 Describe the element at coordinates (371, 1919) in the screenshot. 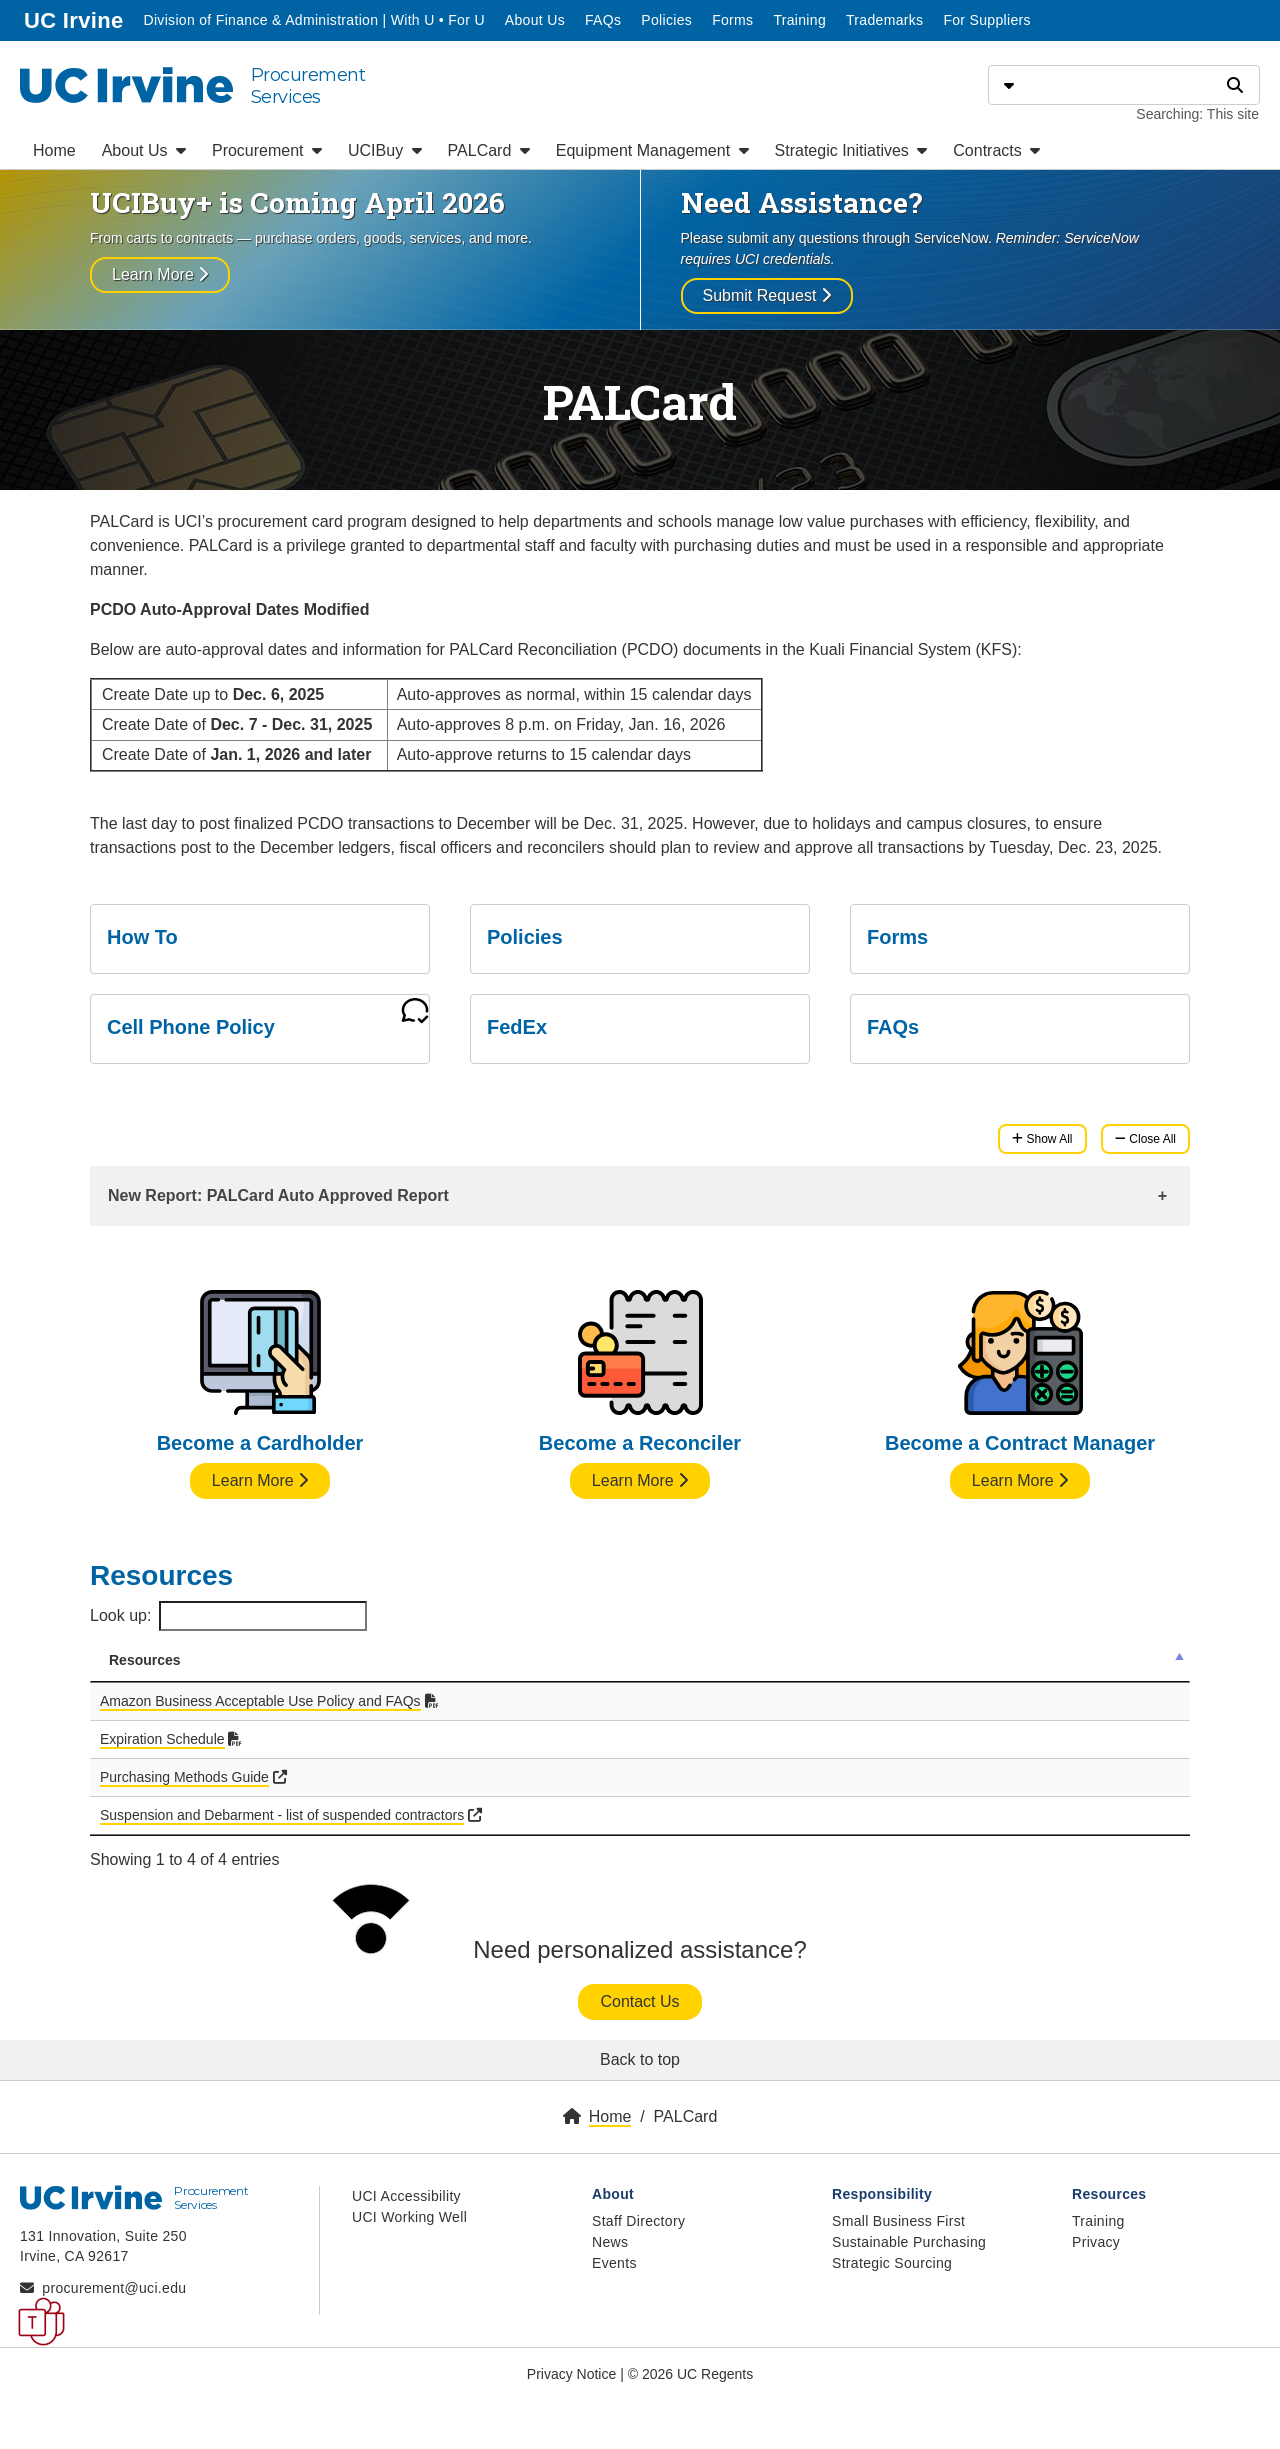

I see `calibrate compass or direction sensor` at that location.